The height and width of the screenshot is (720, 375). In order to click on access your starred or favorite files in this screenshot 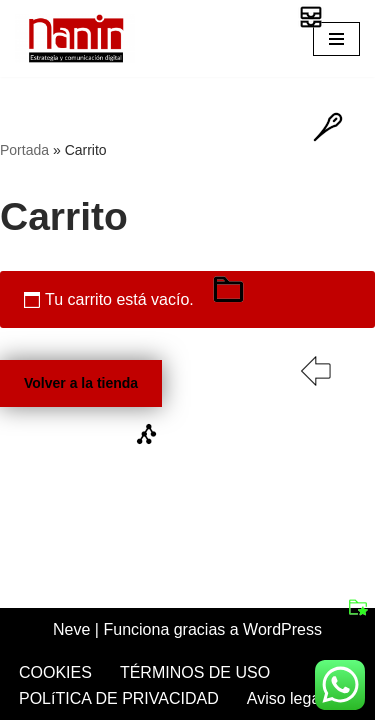, I will do `click(358, 607)`.